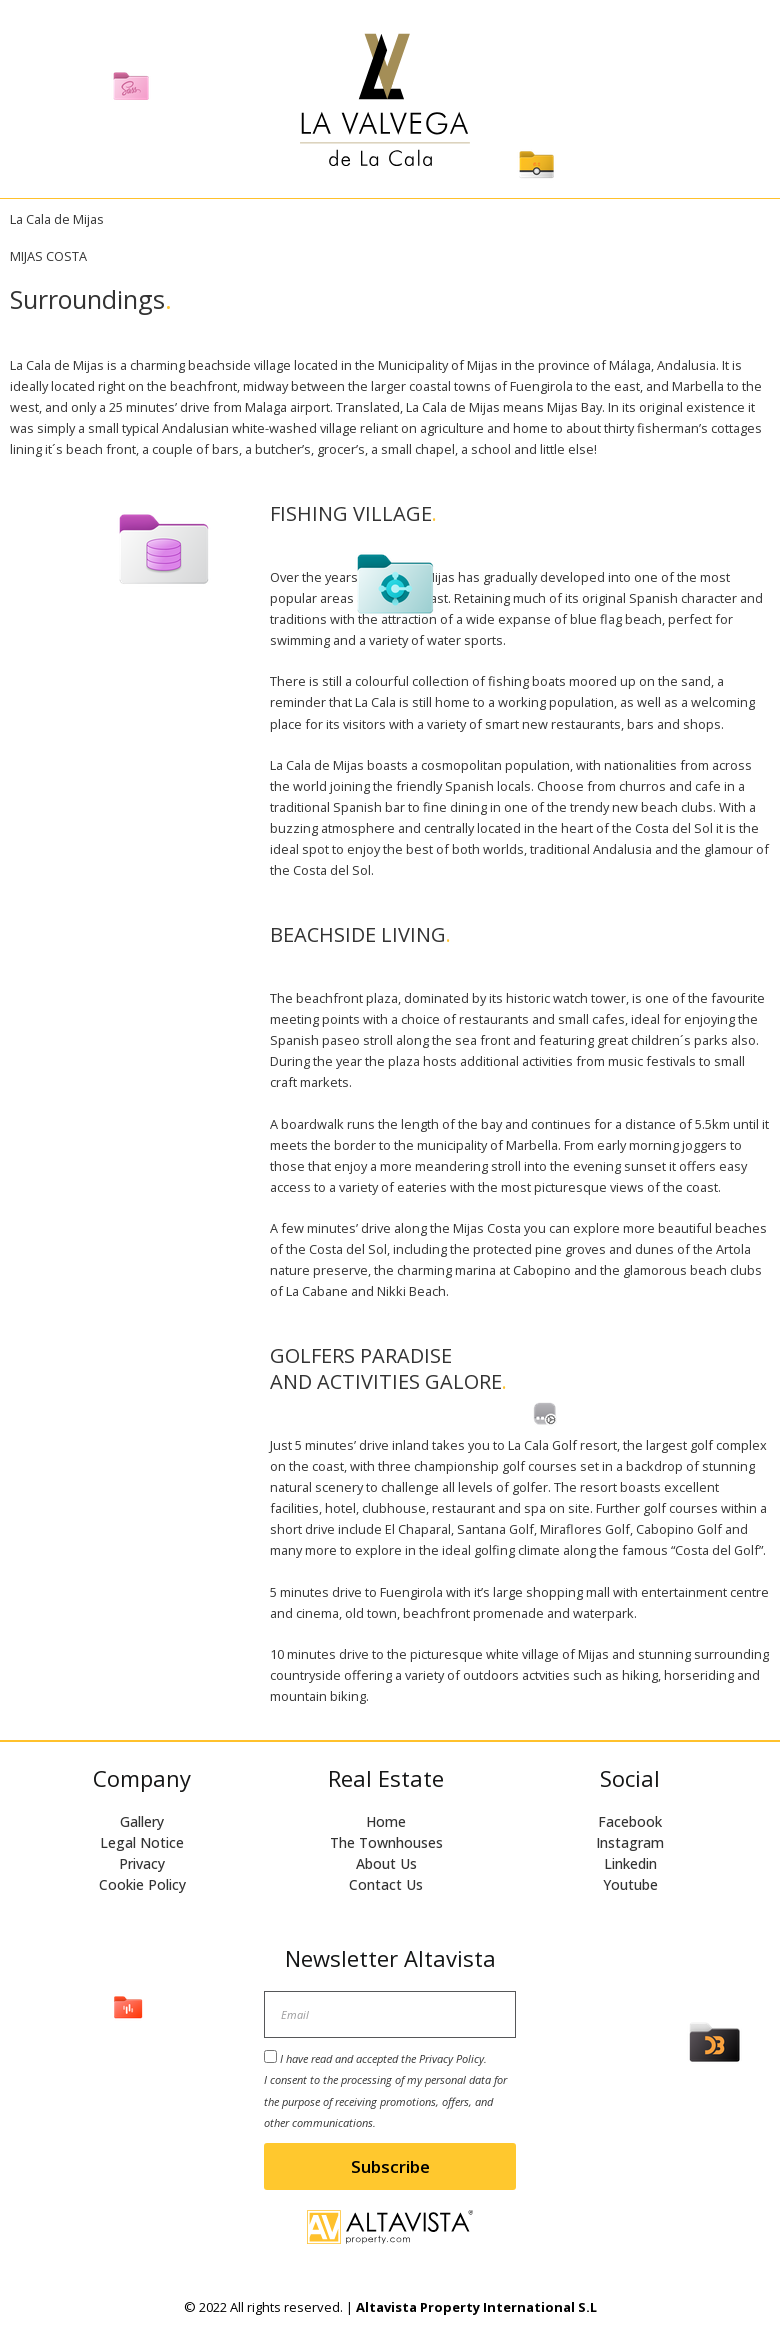 The height and width of the screenshot is (2348, 780). What do you see at coordinates (545, 1414) in the screenshot?
I see `configure xfce panel layout and profiles` at bounding box center [545, 1414].